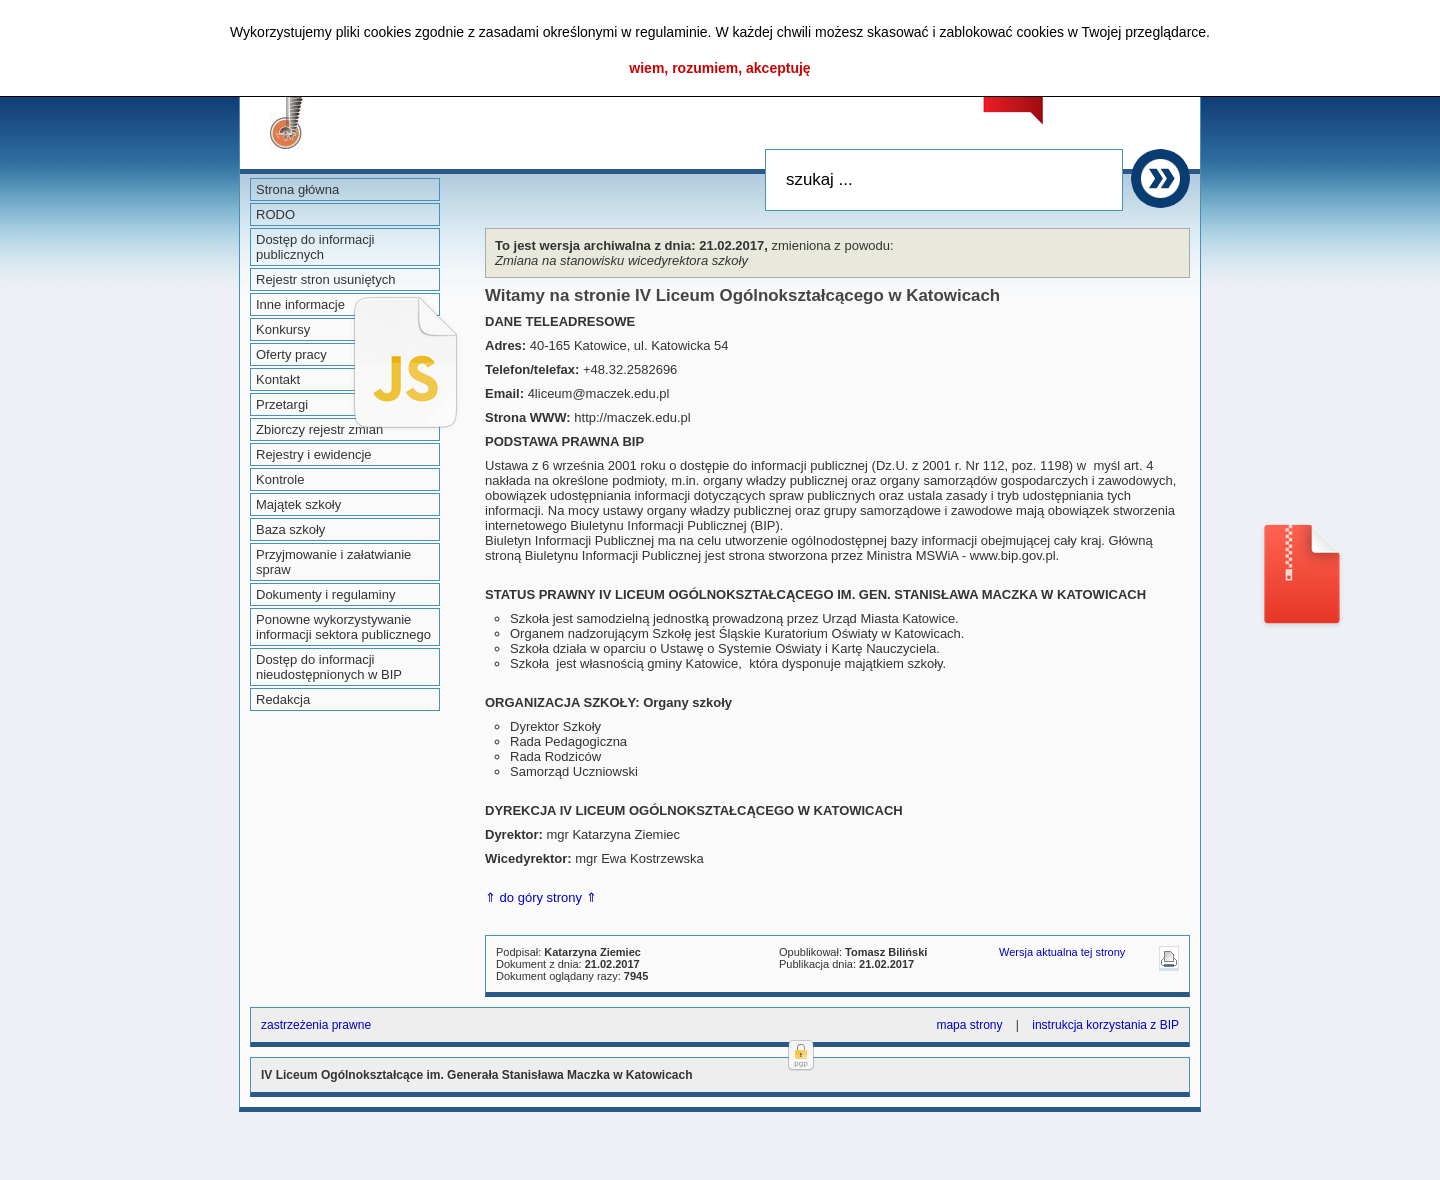 Image resolution: width=1440 pixels, height=1180 pixels. Describe the element at coordinates (1302, 576) in the screenshot. I see `a compressed tar archive file (.tar.z)` at that location.